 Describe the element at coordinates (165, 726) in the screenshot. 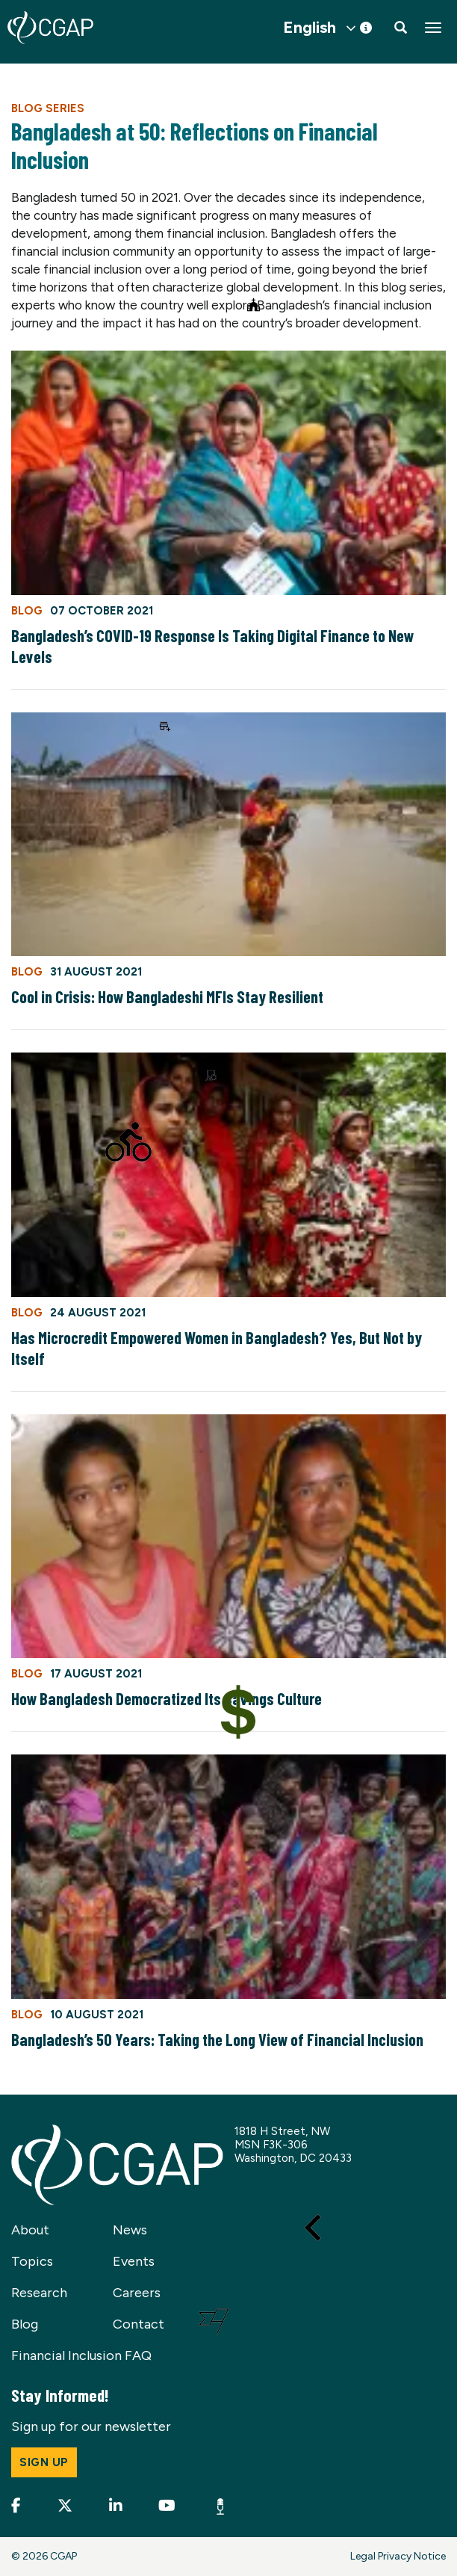

I see `add a new business location` at that location.